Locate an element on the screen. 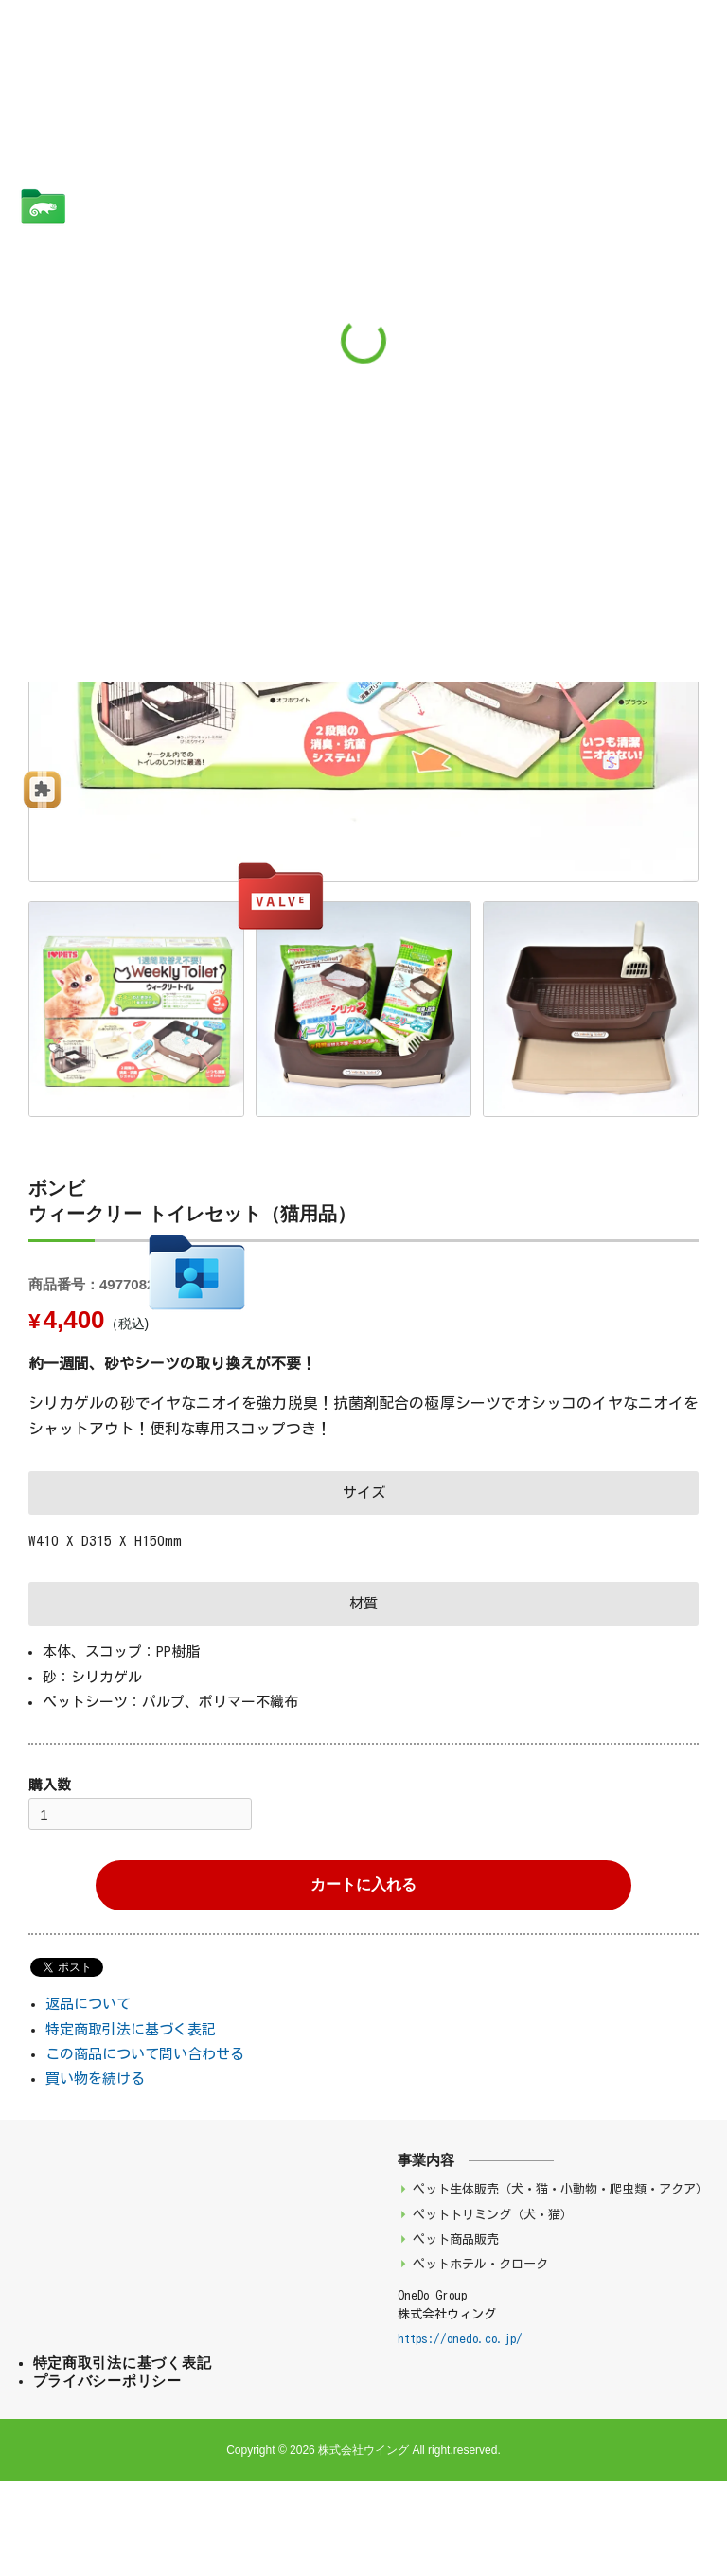  folder containing Valve games or Steam content is located at coordinates (280, 898).